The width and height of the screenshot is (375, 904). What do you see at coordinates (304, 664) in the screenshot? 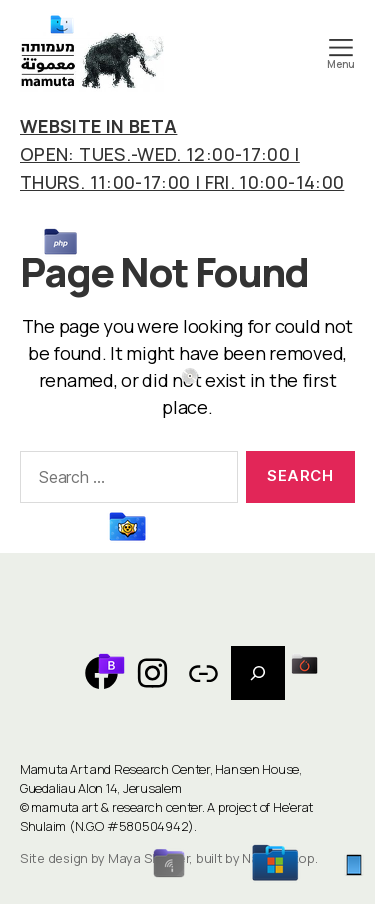
I see `open pytorch project folder` at bounding box center [304, 664].